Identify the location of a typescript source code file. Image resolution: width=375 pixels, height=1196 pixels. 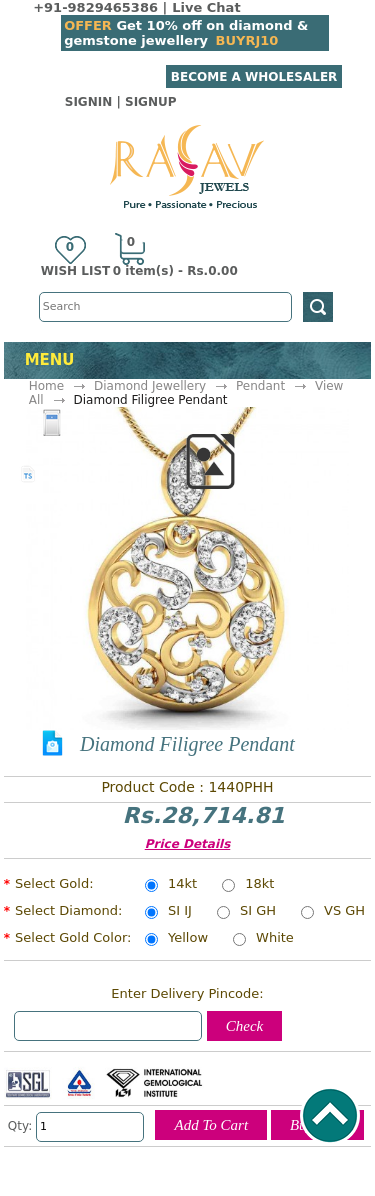
(28, 474).